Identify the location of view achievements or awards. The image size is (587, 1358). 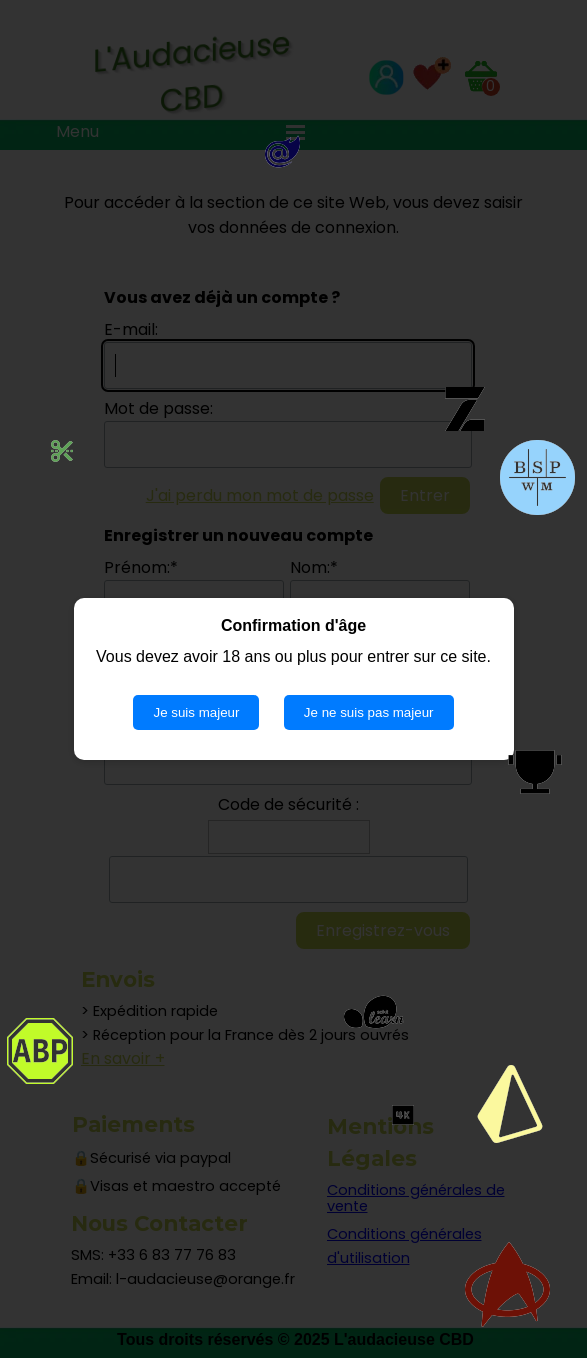
(535, 772).